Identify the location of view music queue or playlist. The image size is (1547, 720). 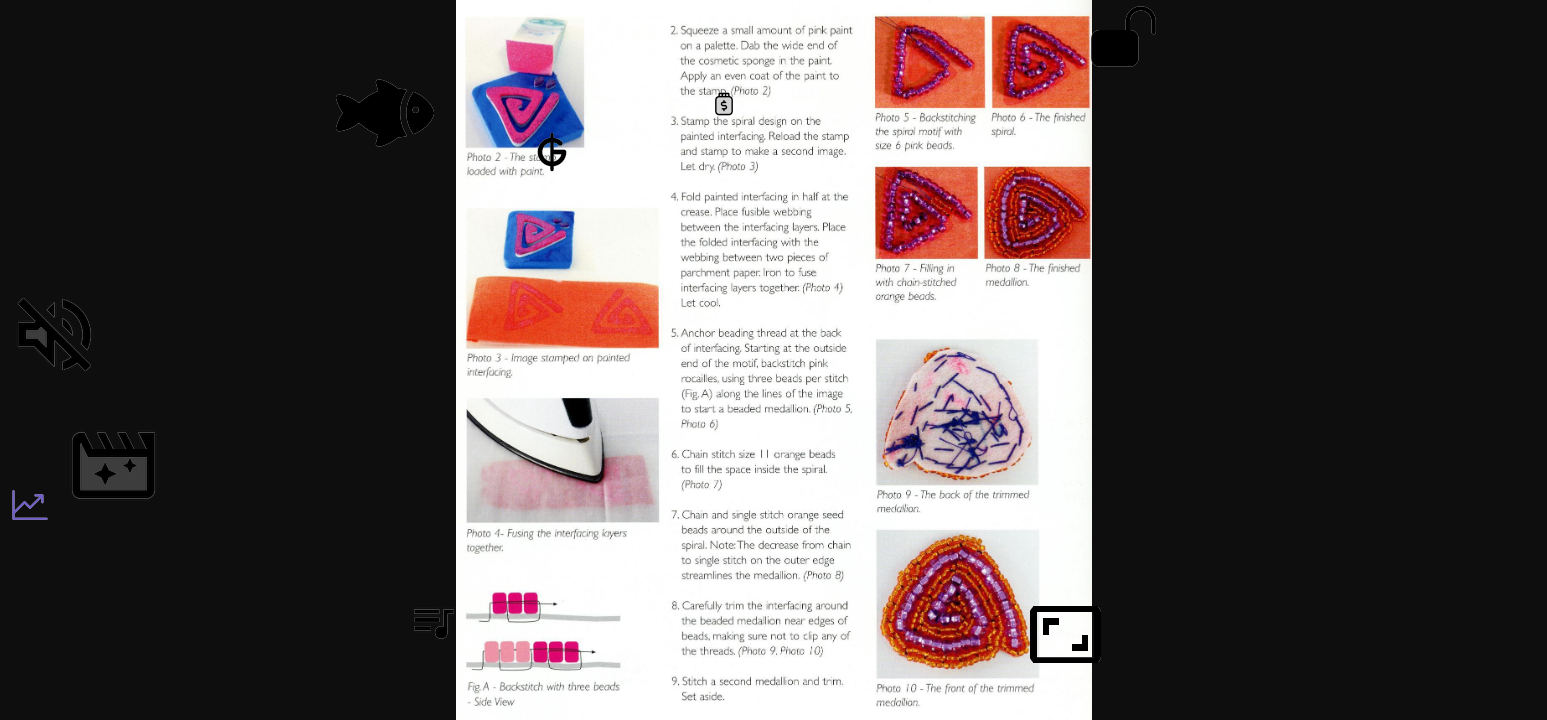
(433, 622).